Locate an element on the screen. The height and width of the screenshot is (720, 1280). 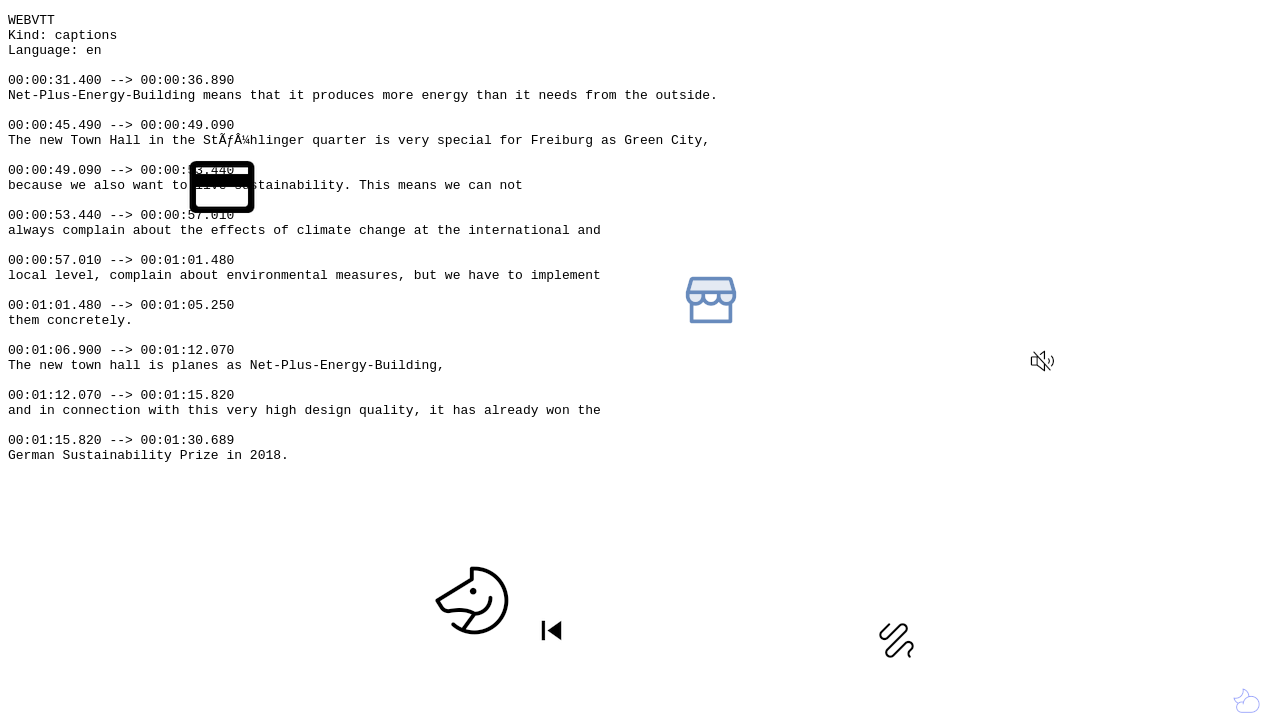
access equestrian or horse-related features is located at coordinates (474, 600).